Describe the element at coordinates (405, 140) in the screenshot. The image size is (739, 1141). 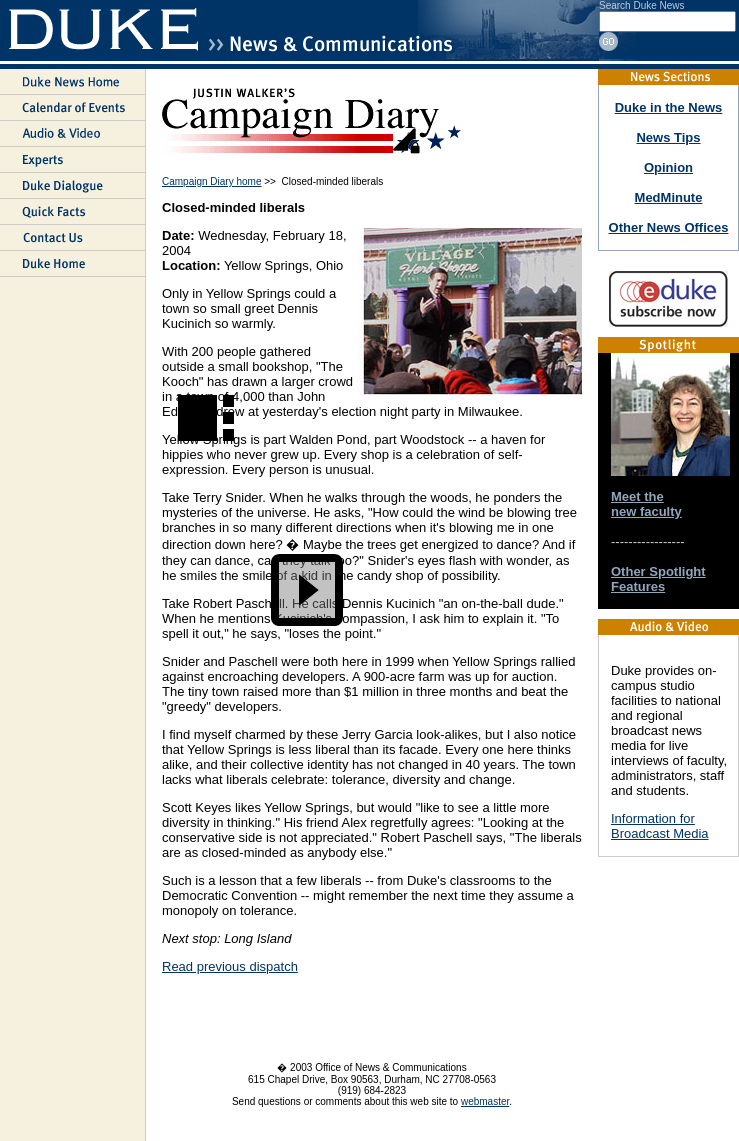
I see `indicates a secured or password-protected network connection` at that location.